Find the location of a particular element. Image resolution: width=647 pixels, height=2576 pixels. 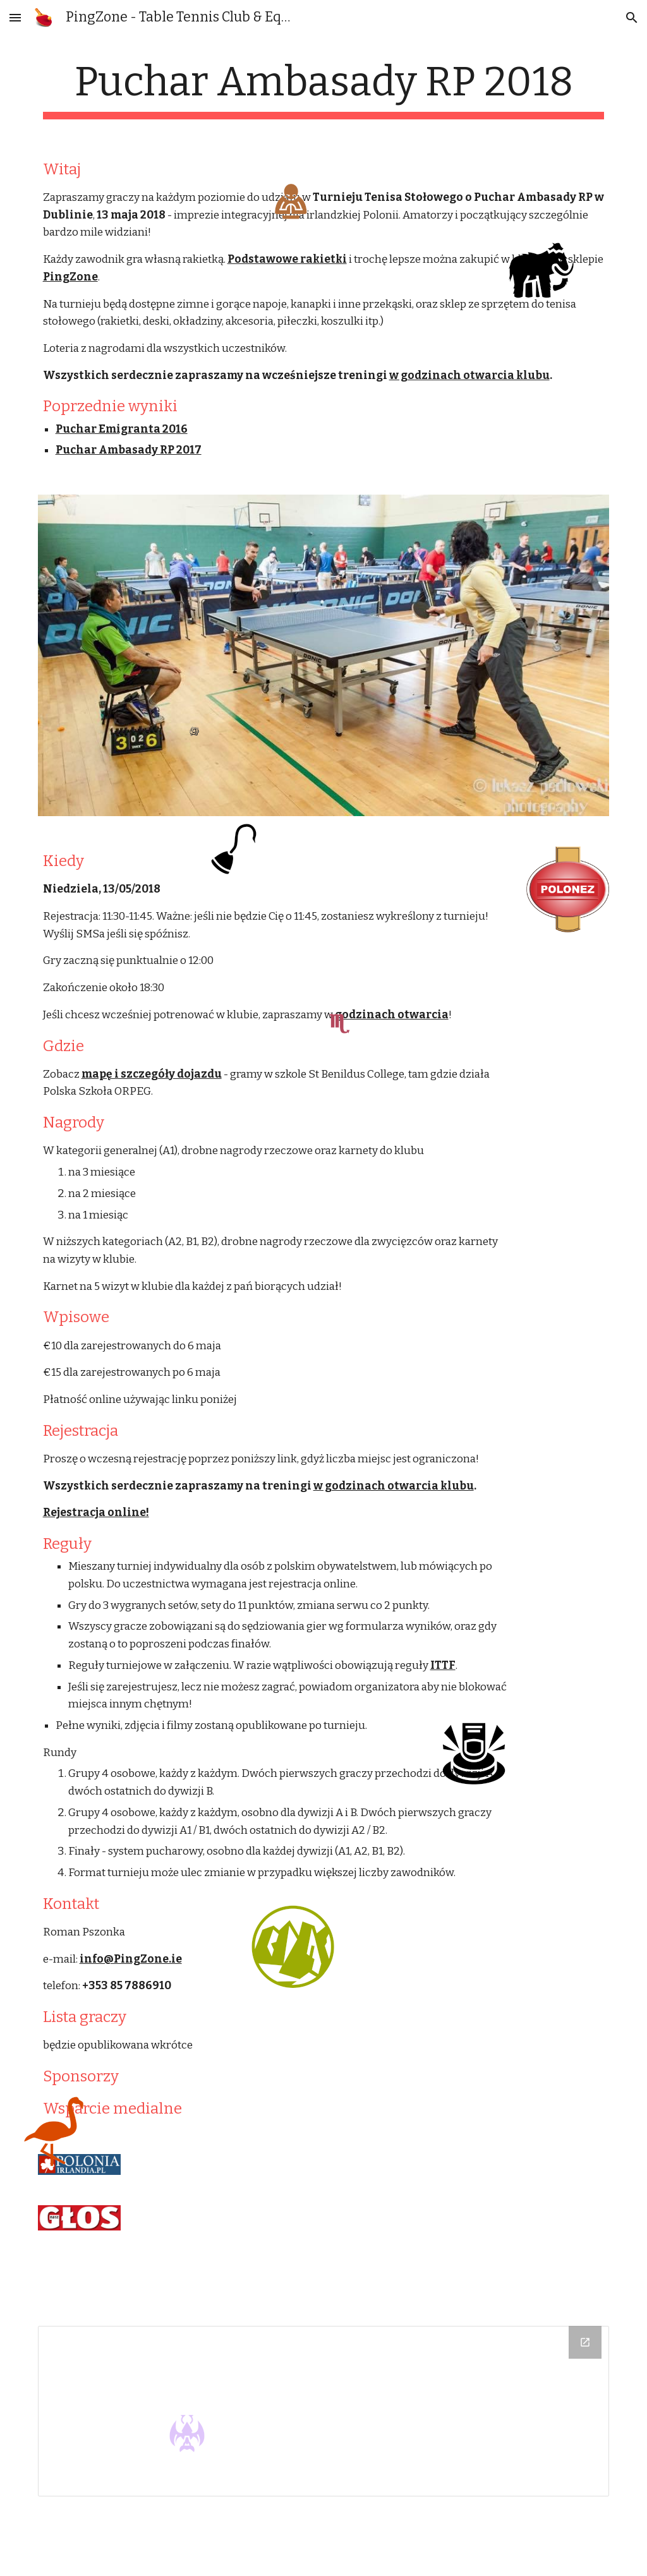

indicates empty state or no results found is located at coordinates (194, 731).